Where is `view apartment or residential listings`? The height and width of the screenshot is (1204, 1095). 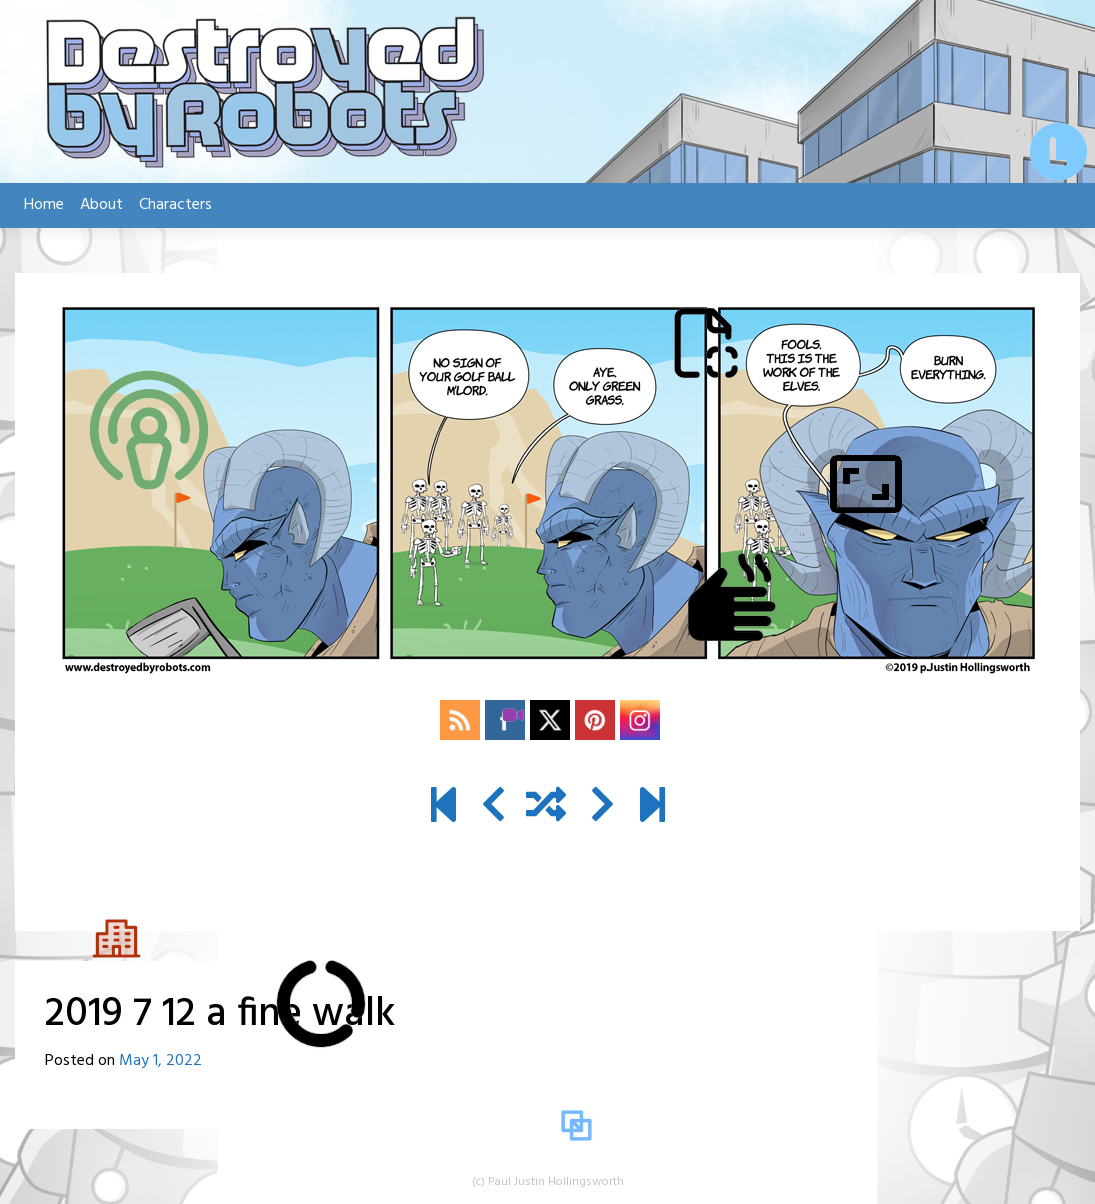 view apartment or residential listings is located at coordinates (116, 938).